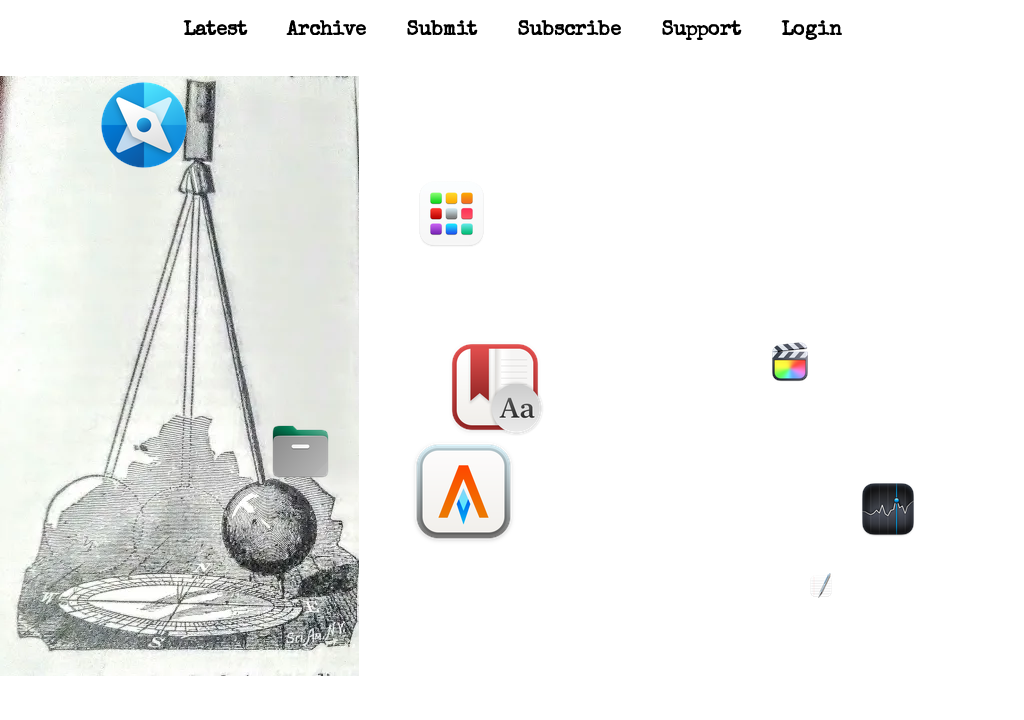 The width and height of the screenshot is (1024, 720). I want to click on open Final Cut Pro video editing application, so click(790, 363).